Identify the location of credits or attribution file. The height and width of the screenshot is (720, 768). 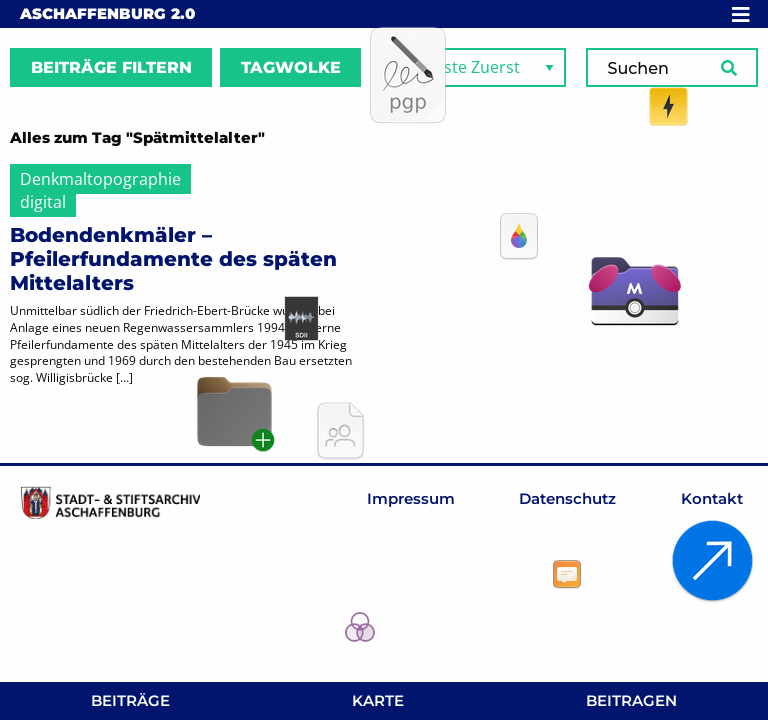
(340, 430).